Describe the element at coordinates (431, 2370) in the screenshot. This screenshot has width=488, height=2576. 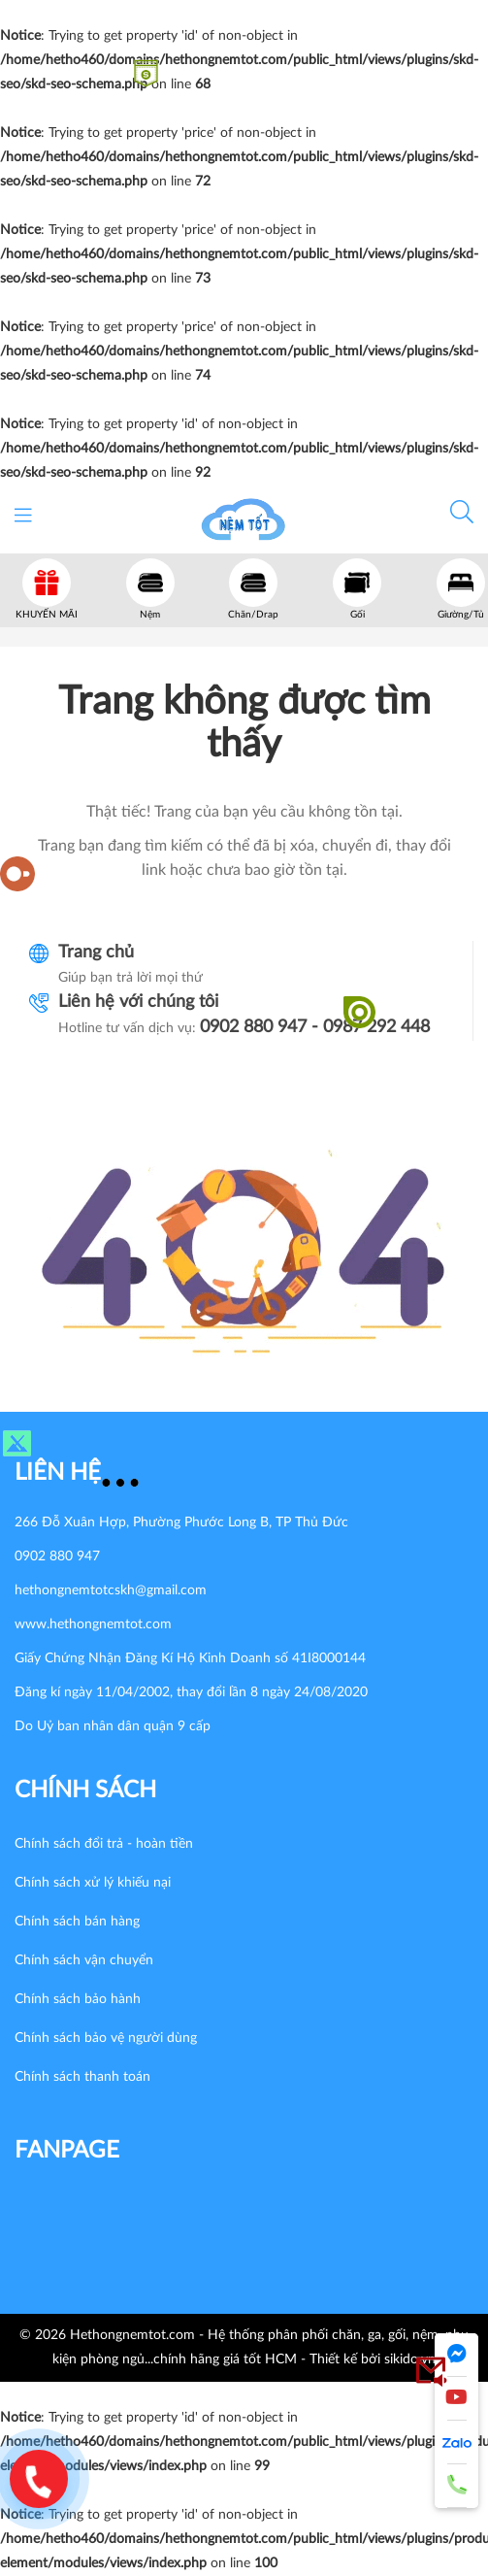
I see `manage email notification sounds` at that location.